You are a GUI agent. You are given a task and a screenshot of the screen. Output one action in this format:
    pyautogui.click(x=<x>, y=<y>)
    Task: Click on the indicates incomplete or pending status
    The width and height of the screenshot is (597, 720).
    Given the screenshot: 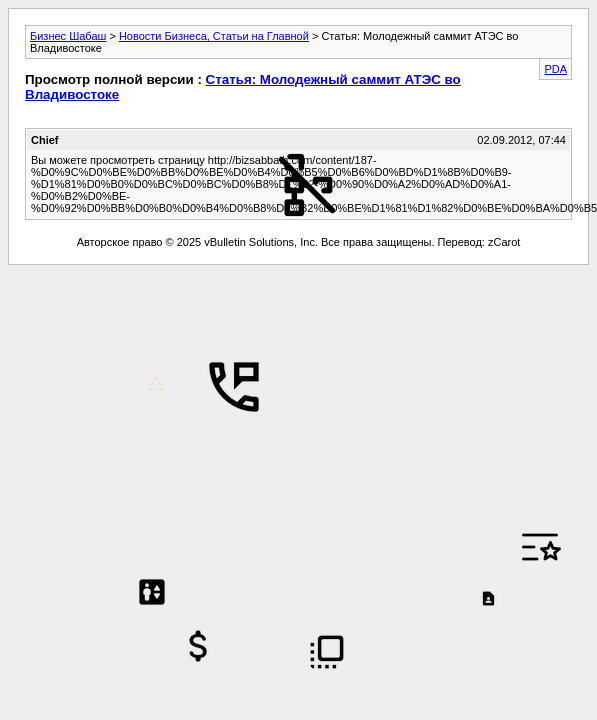 What is the action you would take?
    pyautogui.click(x=156, y=384)
    